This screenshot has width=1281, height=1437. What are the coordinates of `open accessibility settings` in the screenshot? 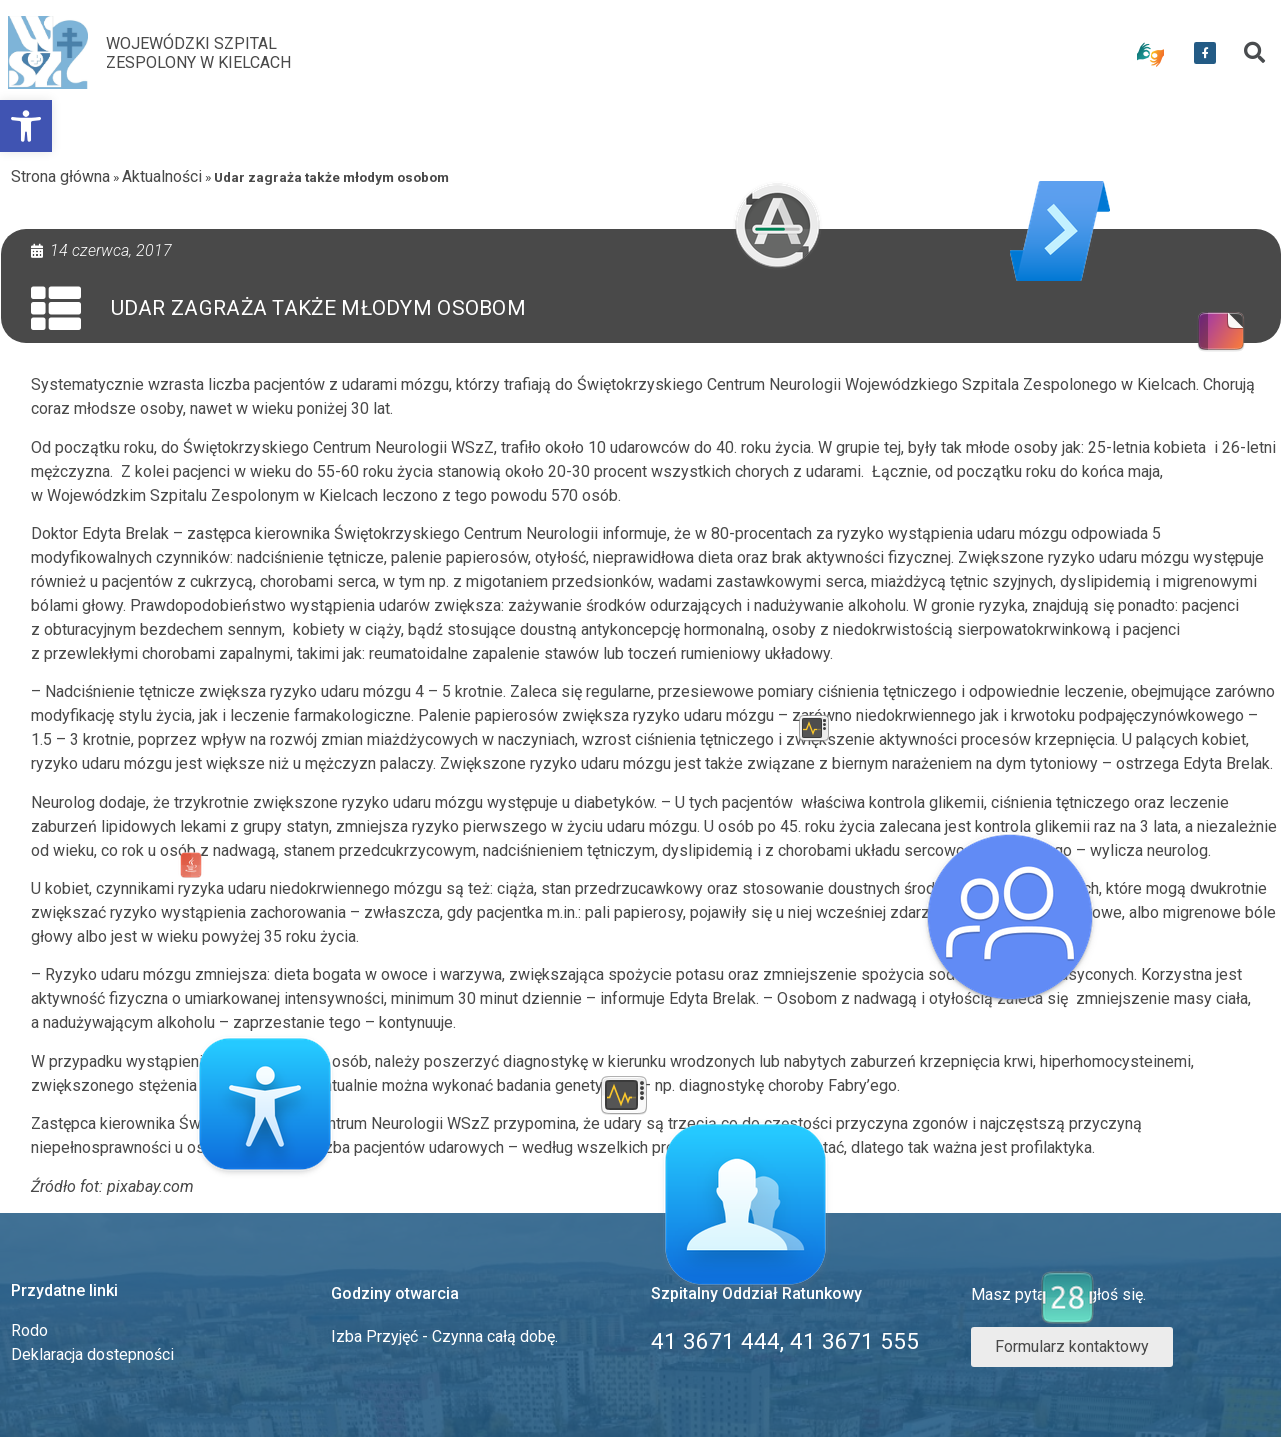 It's located at (265, 1104).